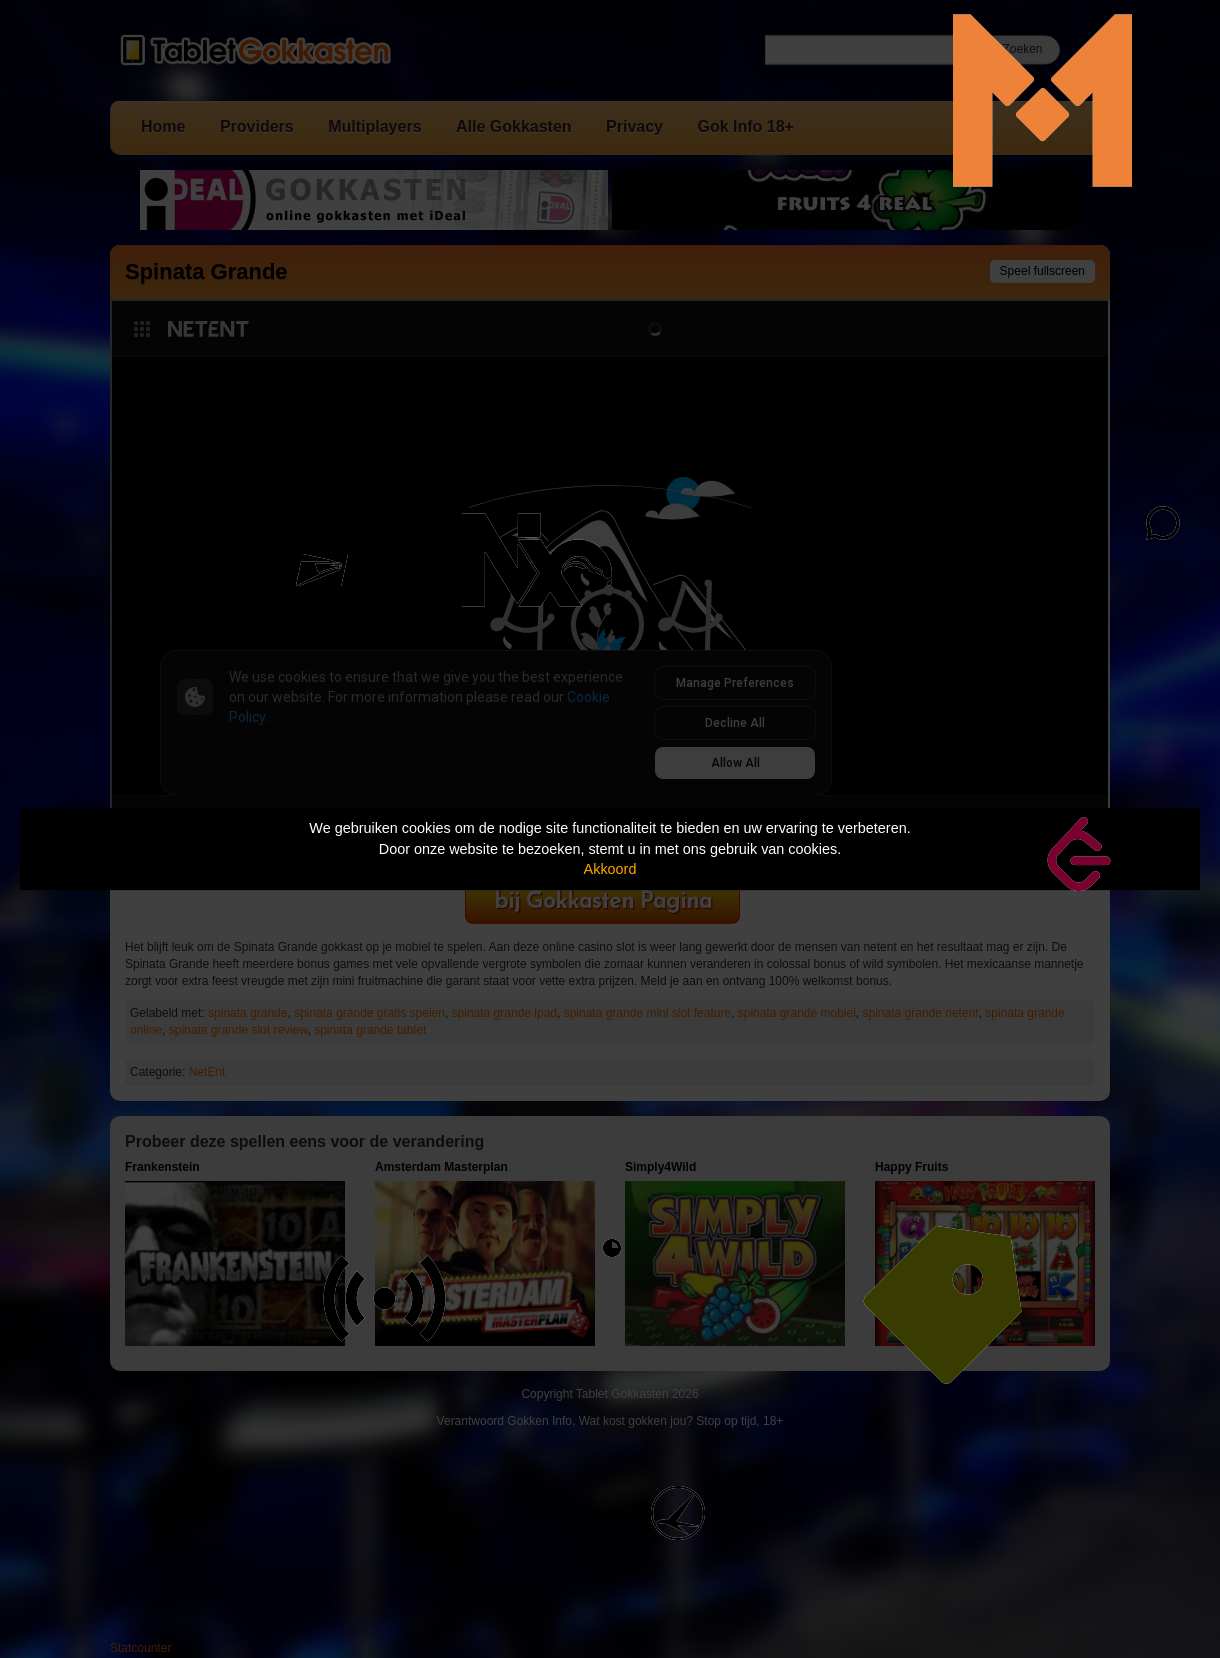 The width and height of the screenshot is (1220, 1658). What do you see at coordinates (322, 570) in the screenshot?
I see `united states postal service logo` at bounding box center [322, 570].